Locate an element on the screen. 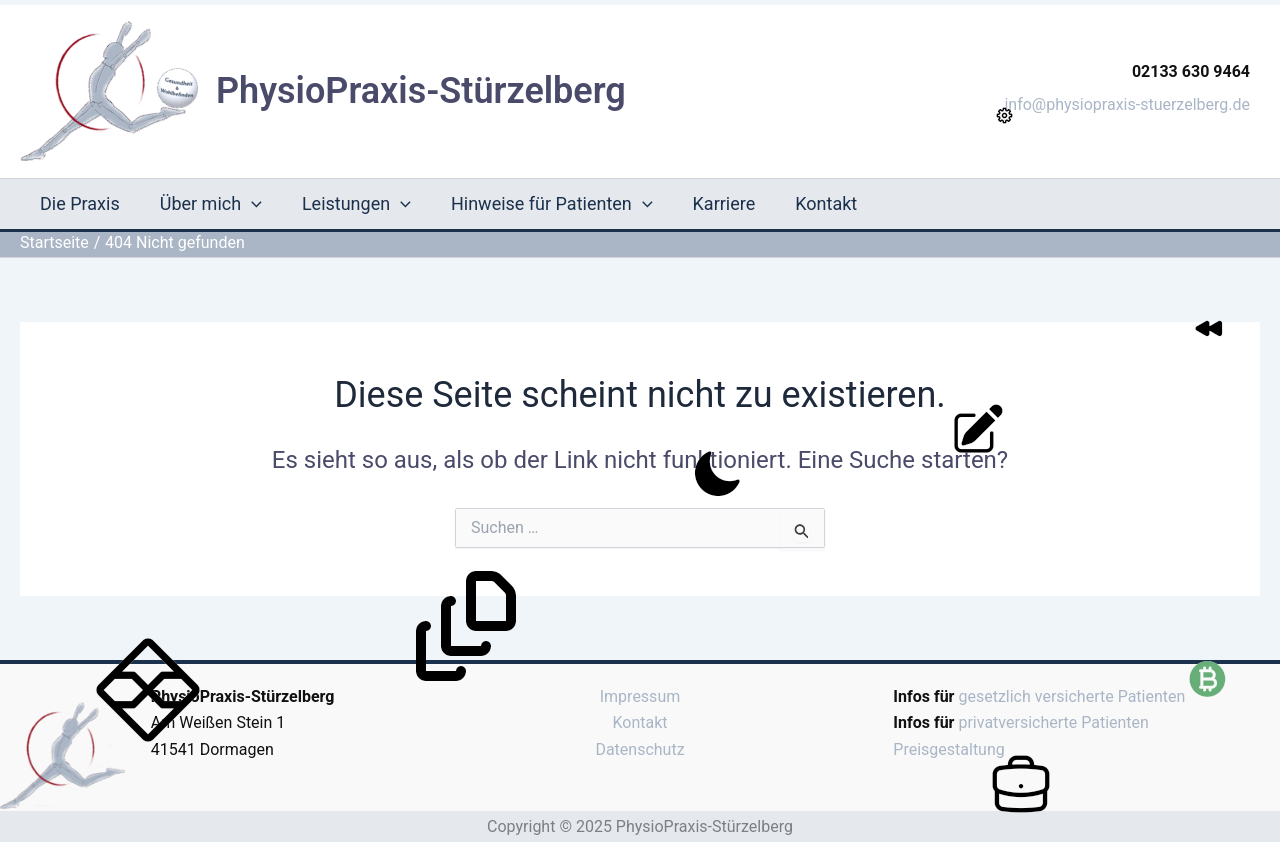 The height and width of the screenshot is (842, 1280). enable dark mode is located at coordinates (716, 474).